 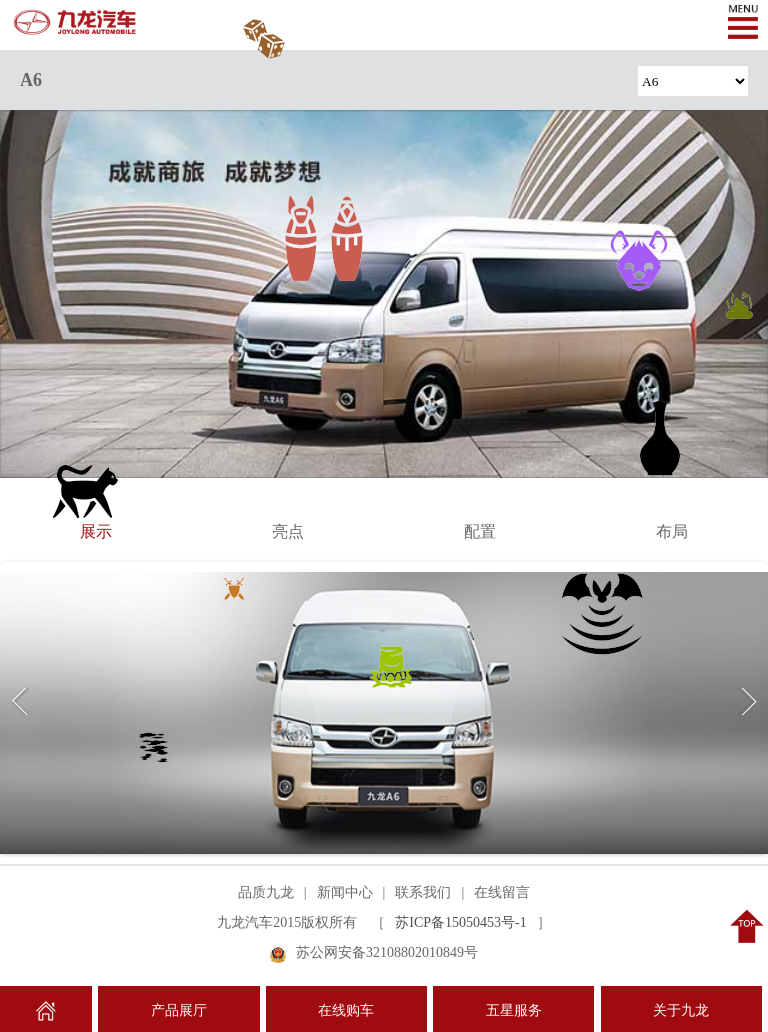 I want to click on access ancient Egyptian artifacts or collectibles, so click(x=324, y=238).